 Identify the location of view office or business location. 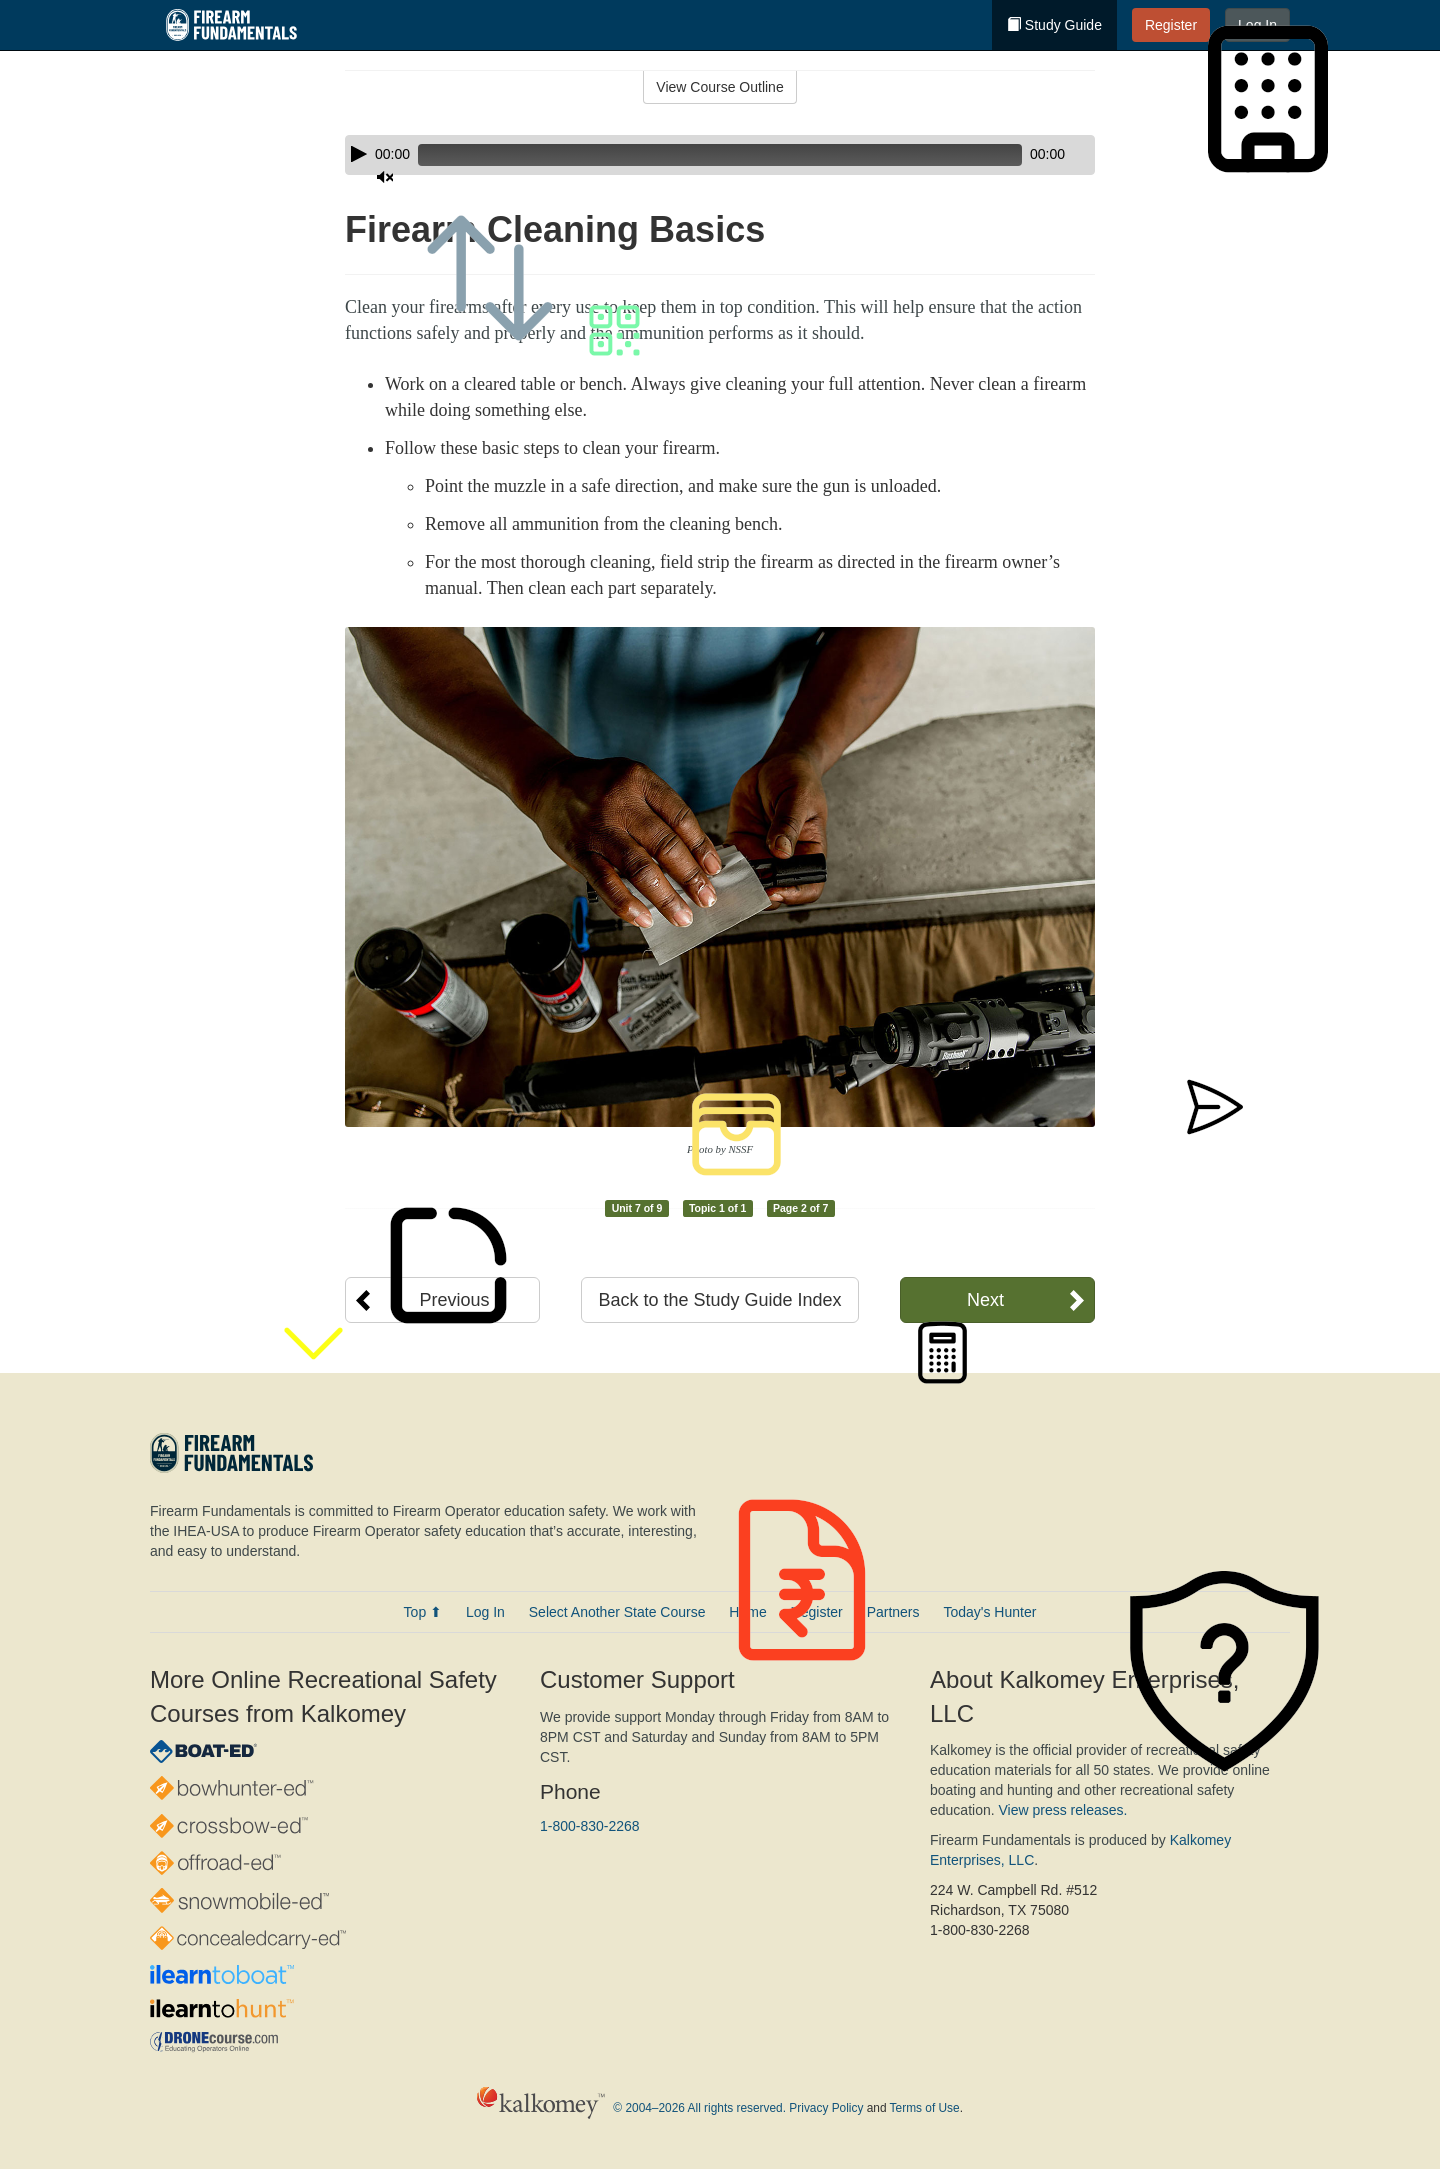
(1268, 99).